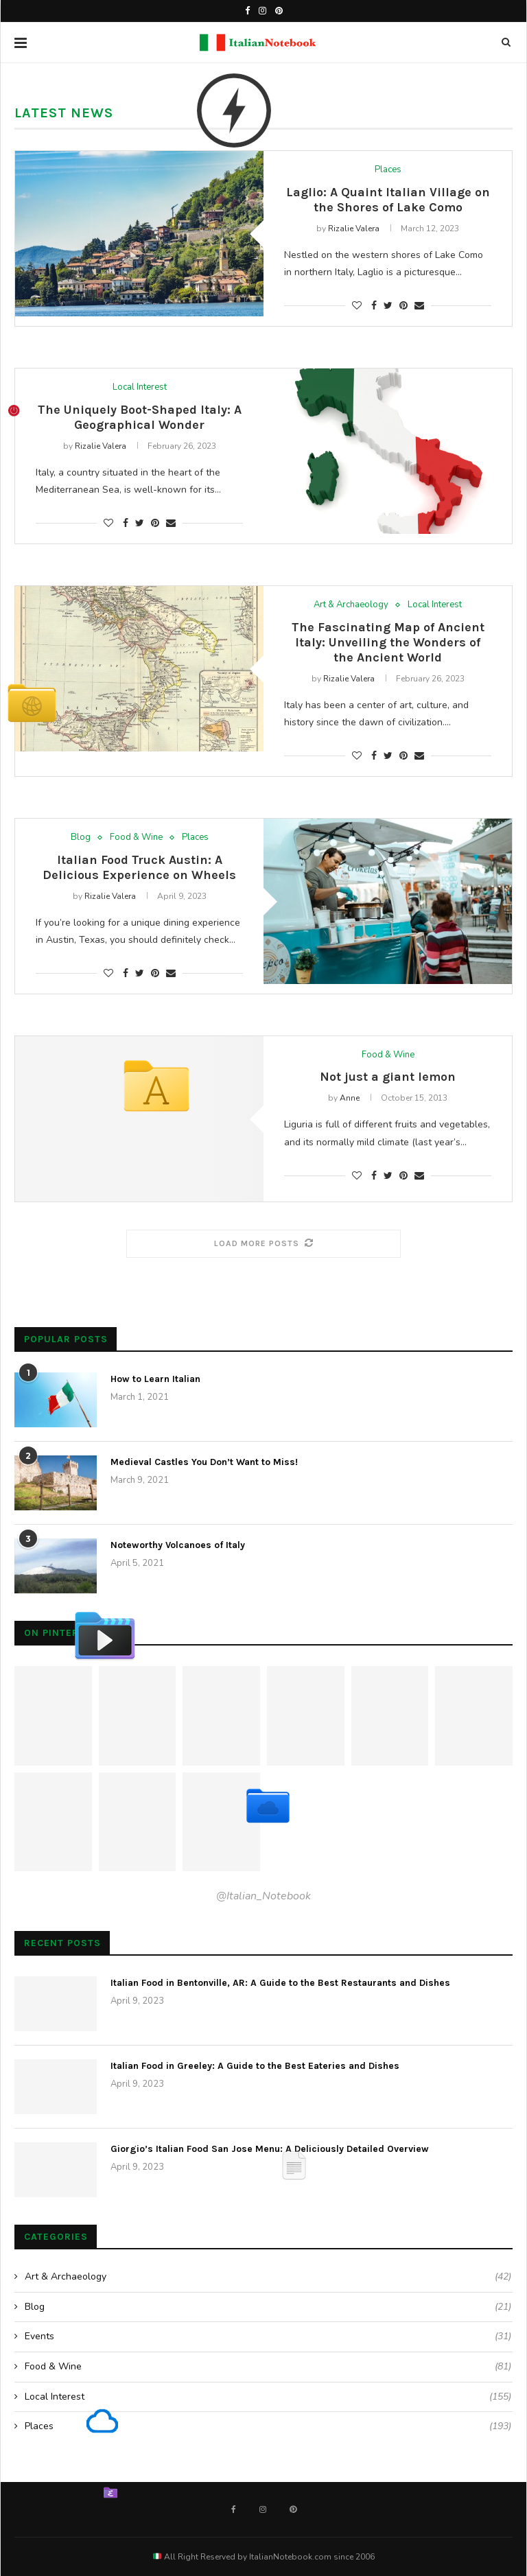 The width and height of the screenshot is (527, 2576). Describe the element at coordinates (32, 703) in the screenshot. I see `folder containing HTML or web files` at that location.